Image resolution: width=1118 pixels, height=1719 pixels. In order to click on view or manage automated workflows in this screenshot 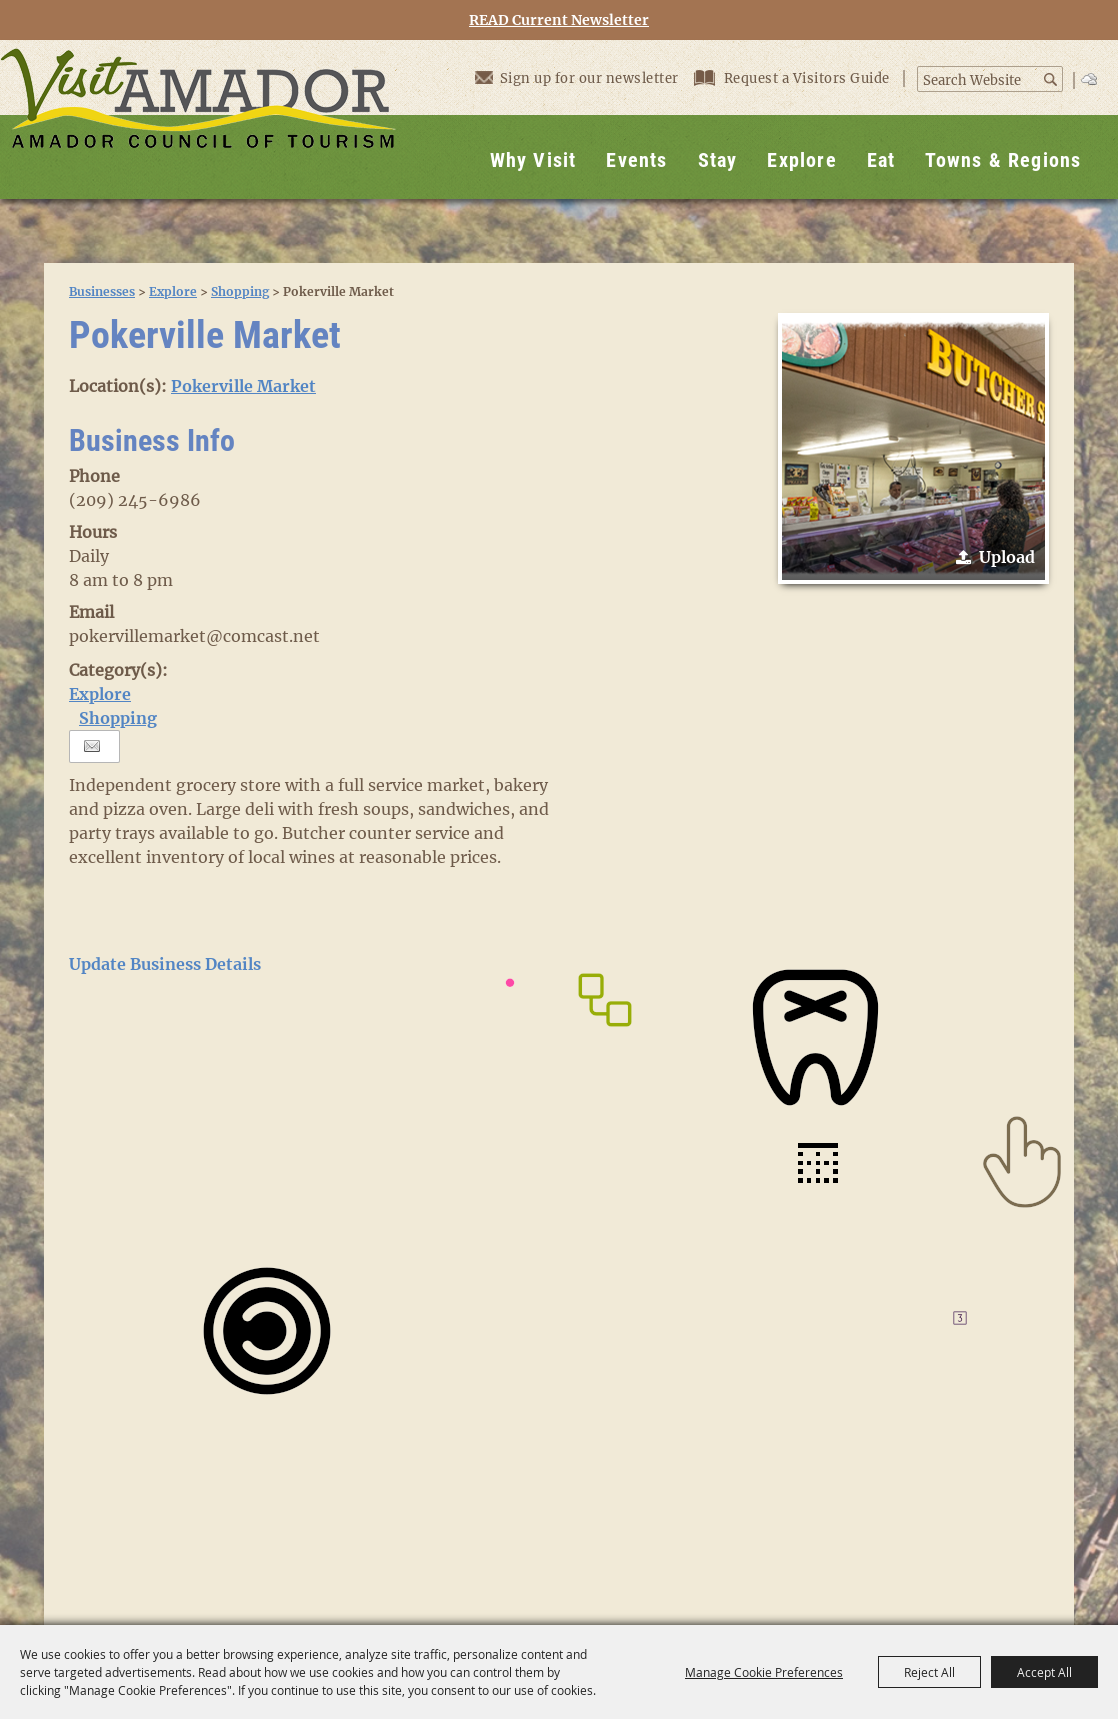, I will do `click(605, 1000)`.